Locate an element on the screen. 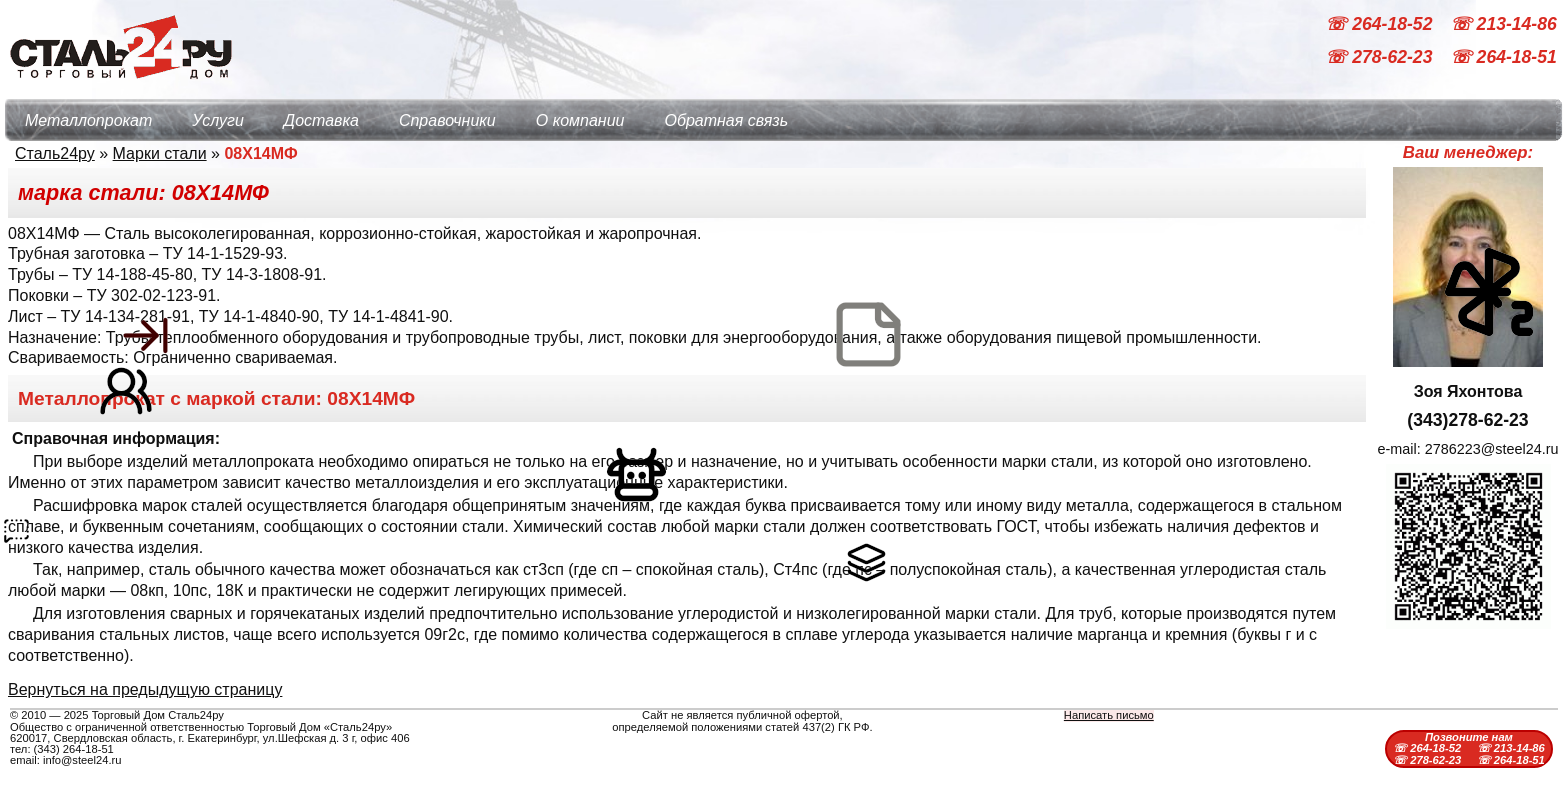 The height and width of the screenshot is (793, 1568). adjust car fan to speed level 2 is located at coordinates (1489, 292).